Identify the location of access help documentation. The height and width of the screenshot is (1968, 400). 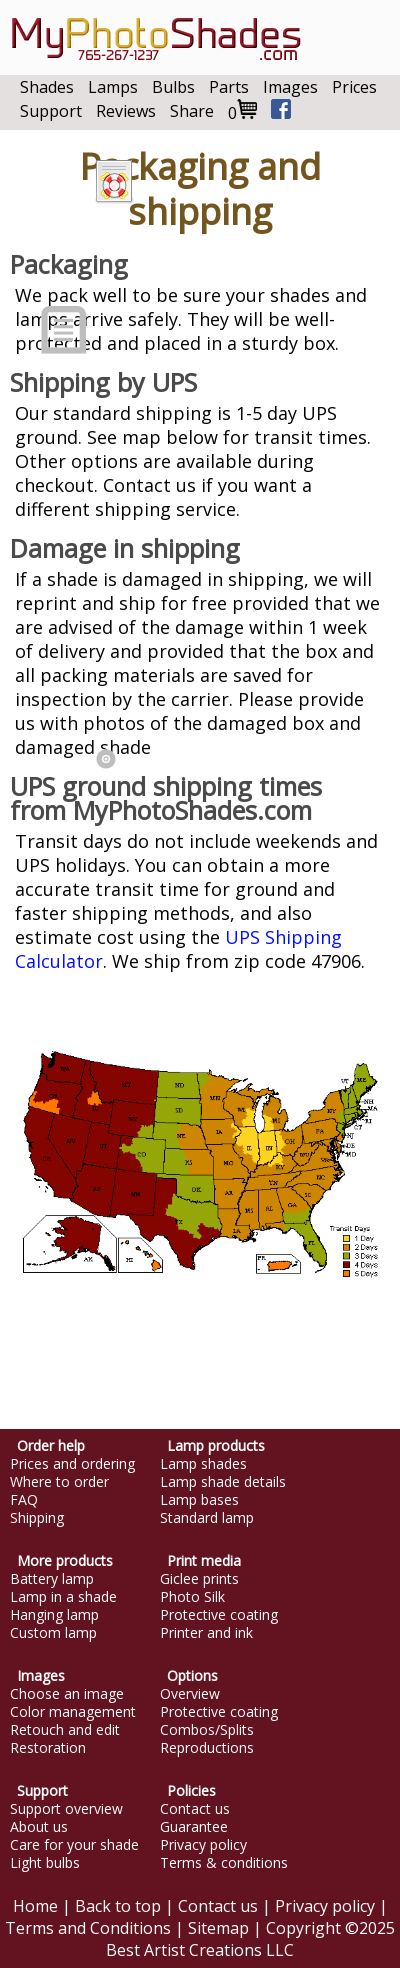
(114, 181).